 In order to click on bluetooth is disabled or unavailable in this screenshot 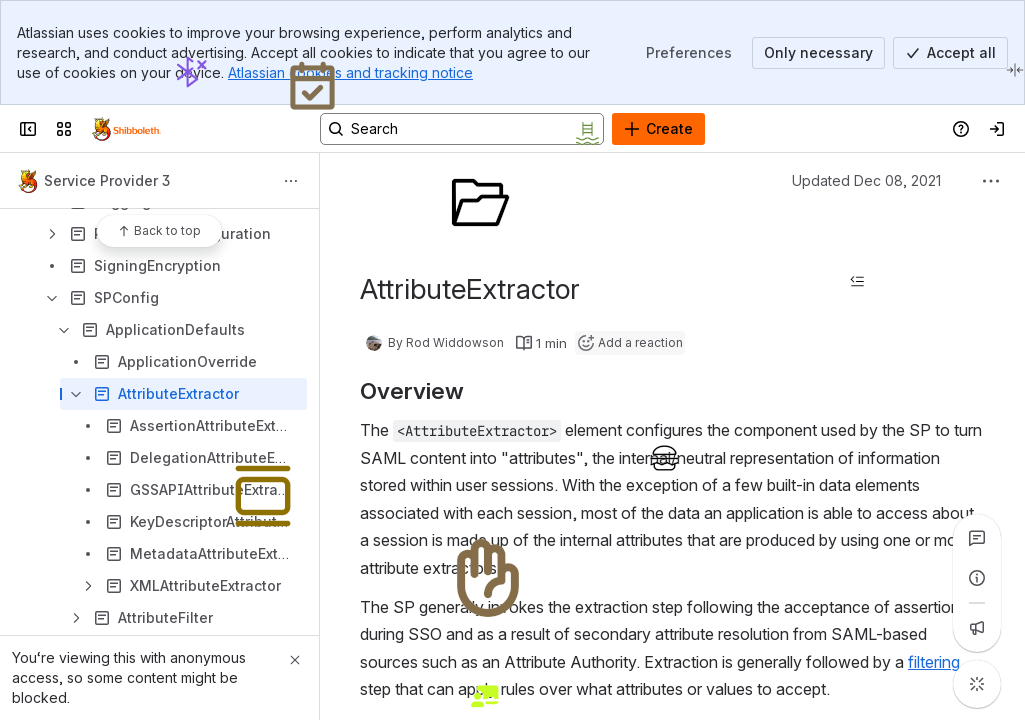, I will do `click(190, 72)`.